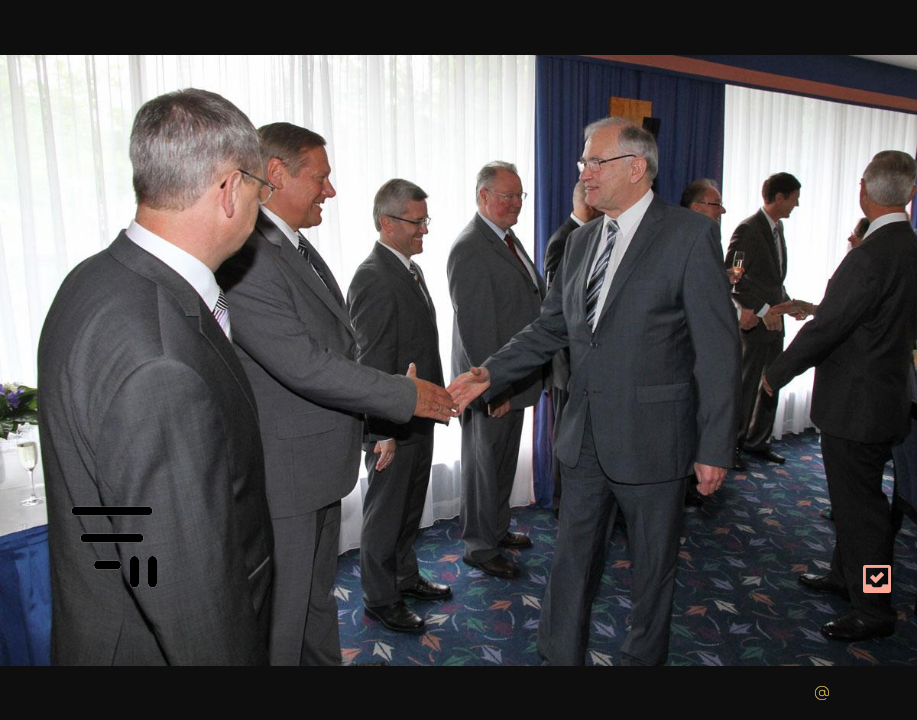 The height and width of the screenshot is (720, 917). I want to click on mention a user in a post or comment, so click(822, 693).